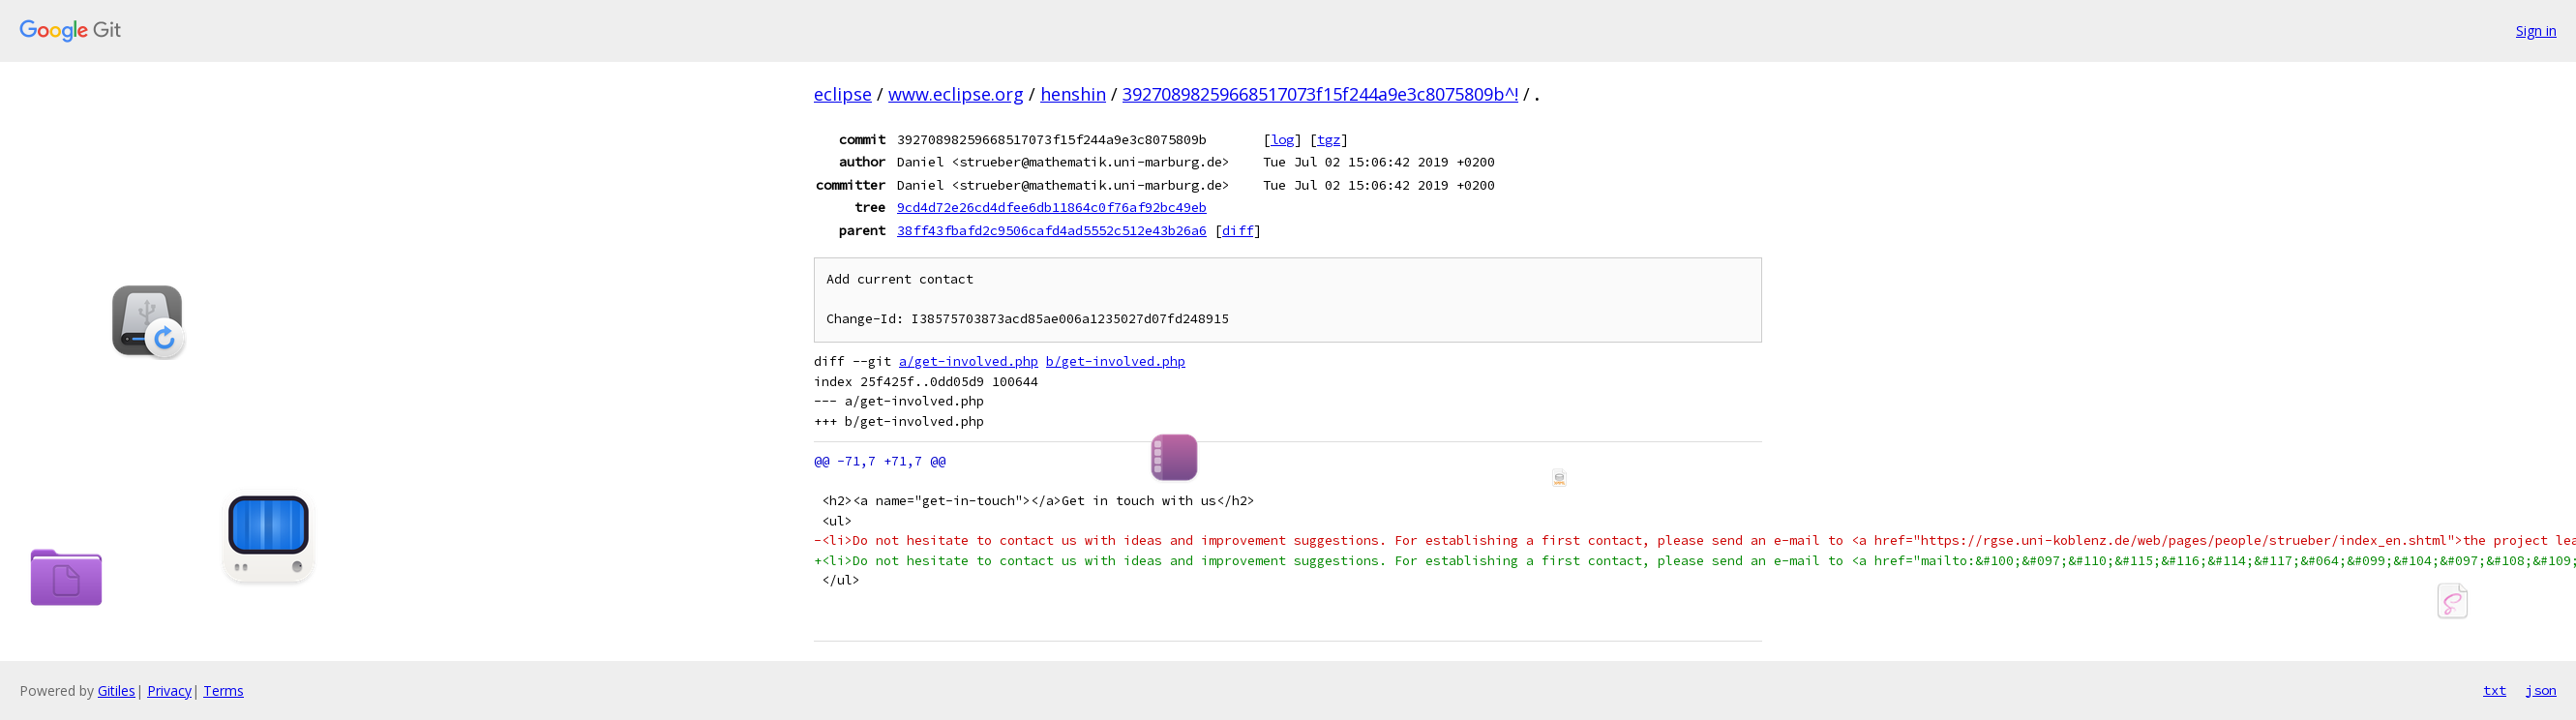 Image resolution: width=2576 pixels, height=720 pixels. Describe the element at coordinates (1559, 477) in the screenshot. I see `a yaml configuration file` at that location.